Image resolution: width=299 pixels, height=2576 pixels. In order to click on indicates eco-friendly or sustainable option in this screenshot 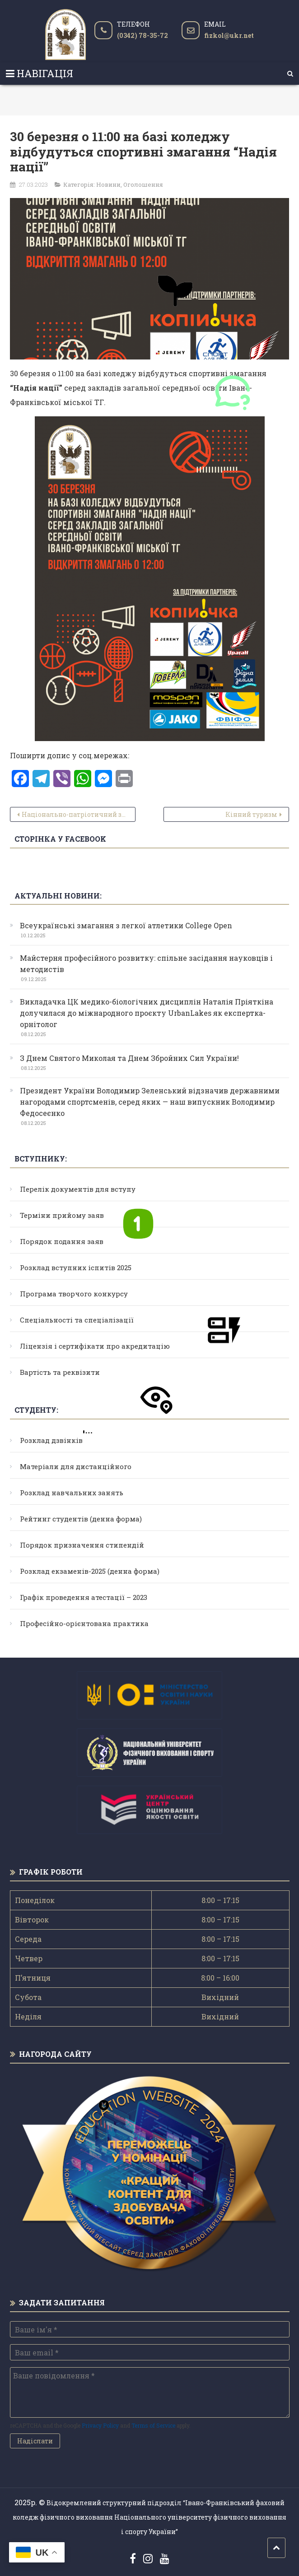, I will do `click(175, 291)`.